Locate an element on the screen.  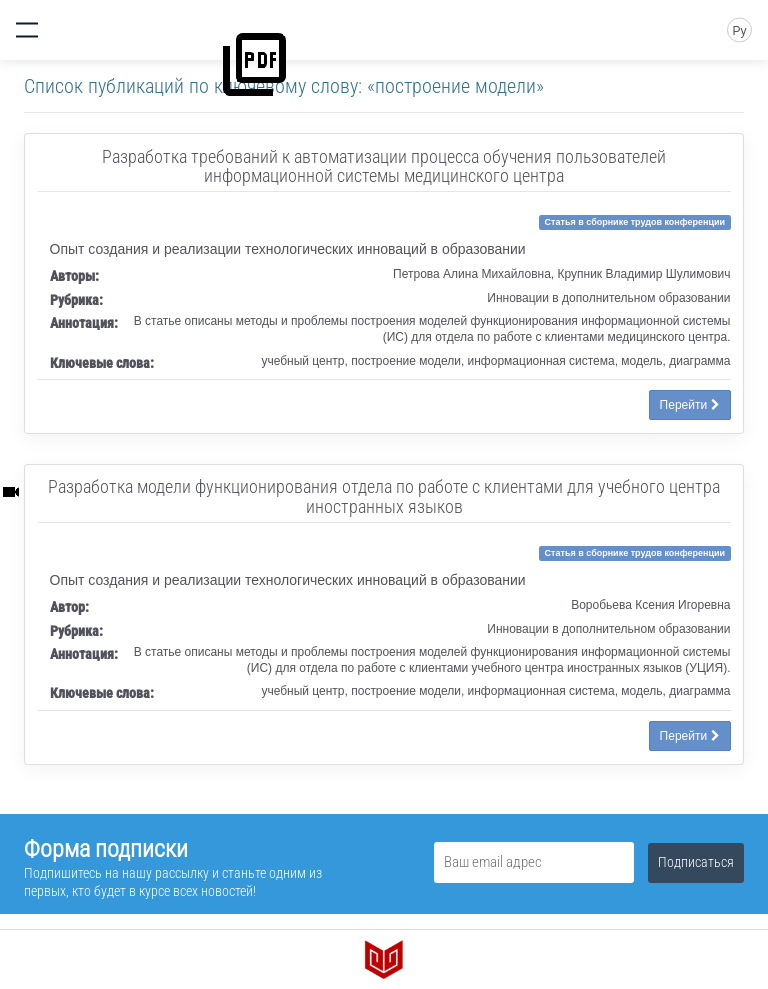
save or export as PDF is located at coordinates (254, 64).